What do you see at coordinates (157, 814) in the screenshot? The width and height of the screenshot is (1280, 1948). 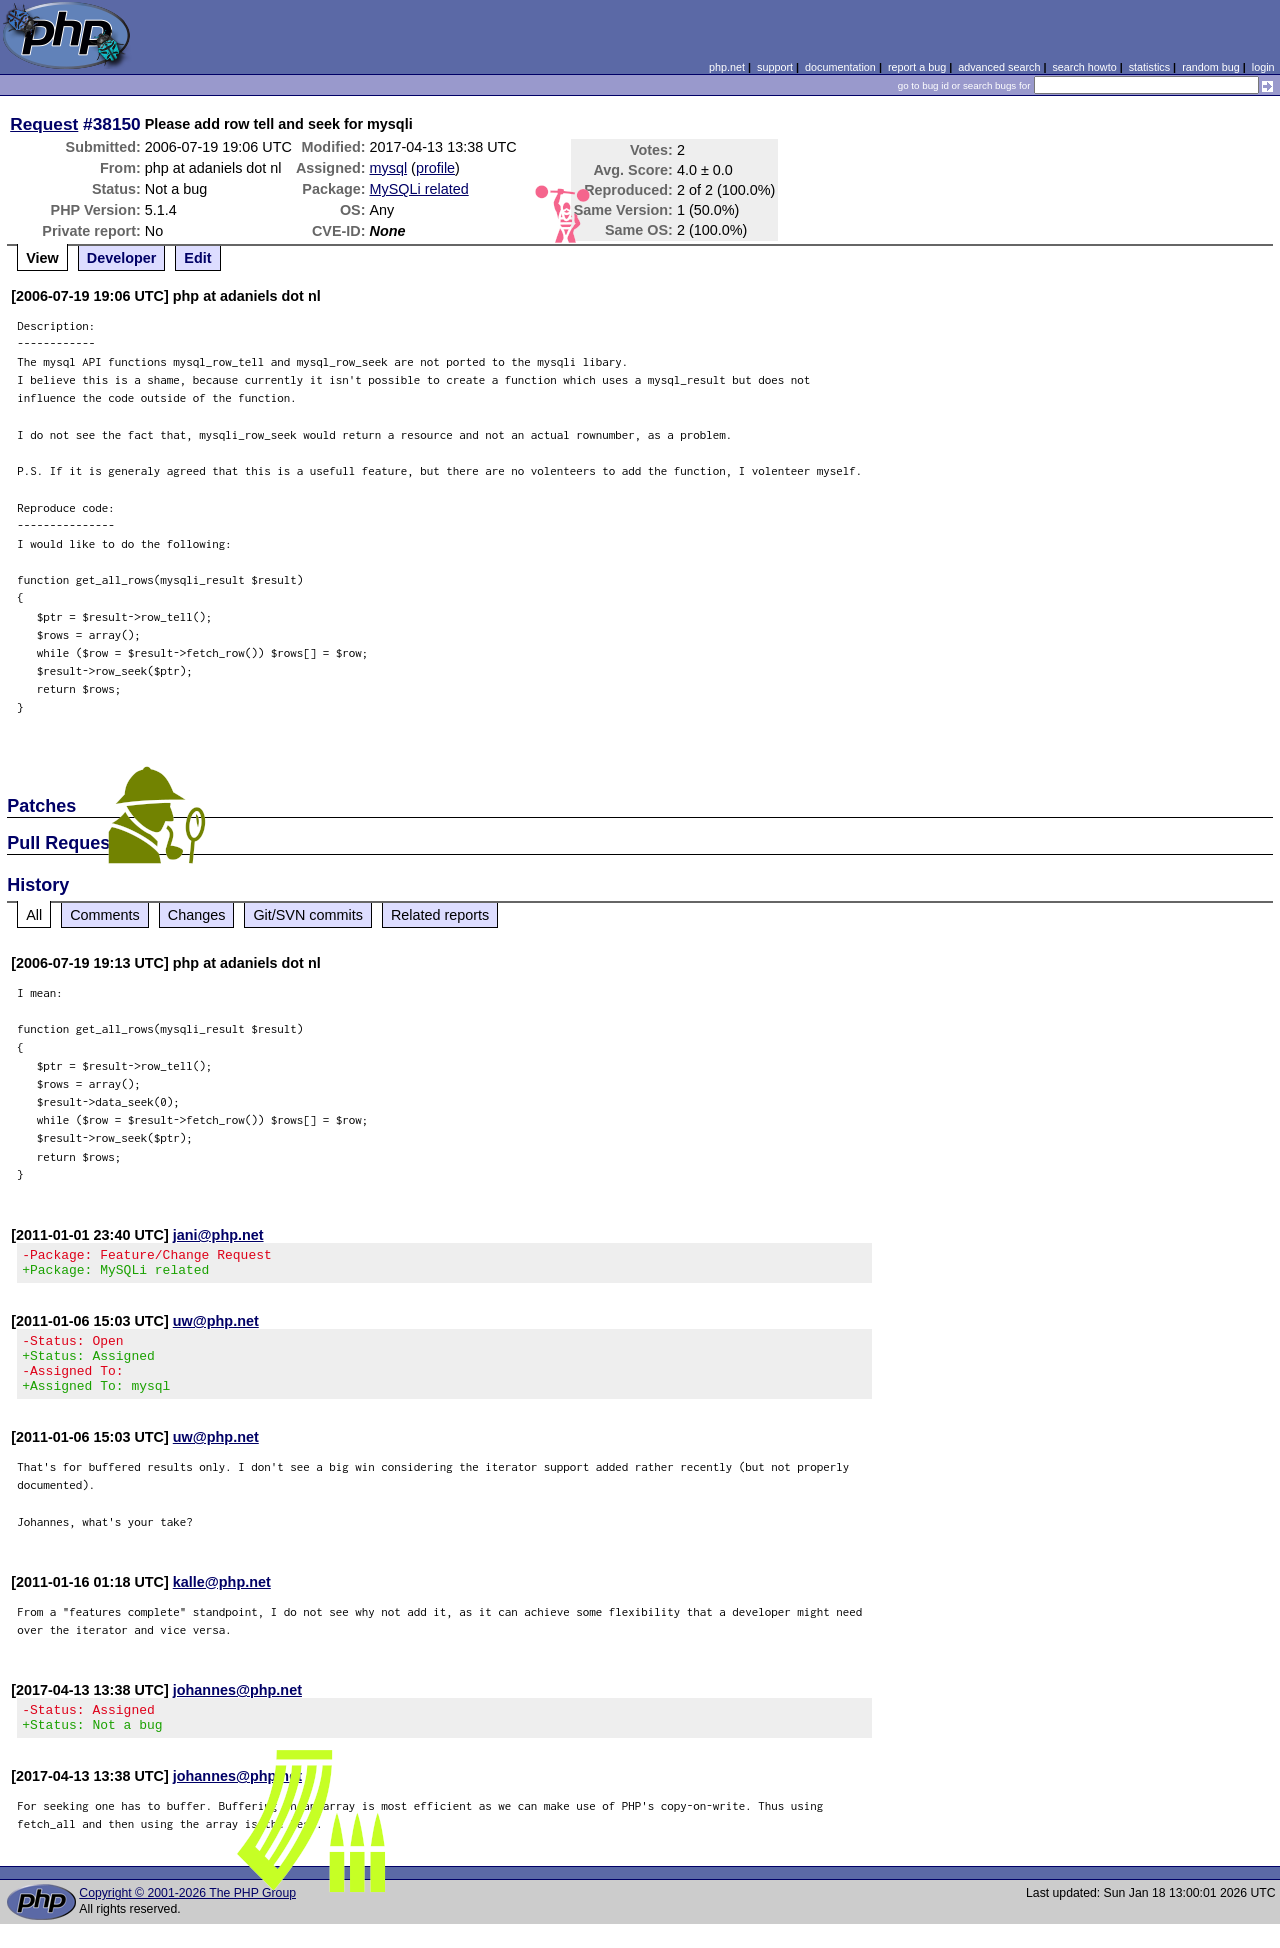 I see `search or investigate content` at bounding box center [157, 814].